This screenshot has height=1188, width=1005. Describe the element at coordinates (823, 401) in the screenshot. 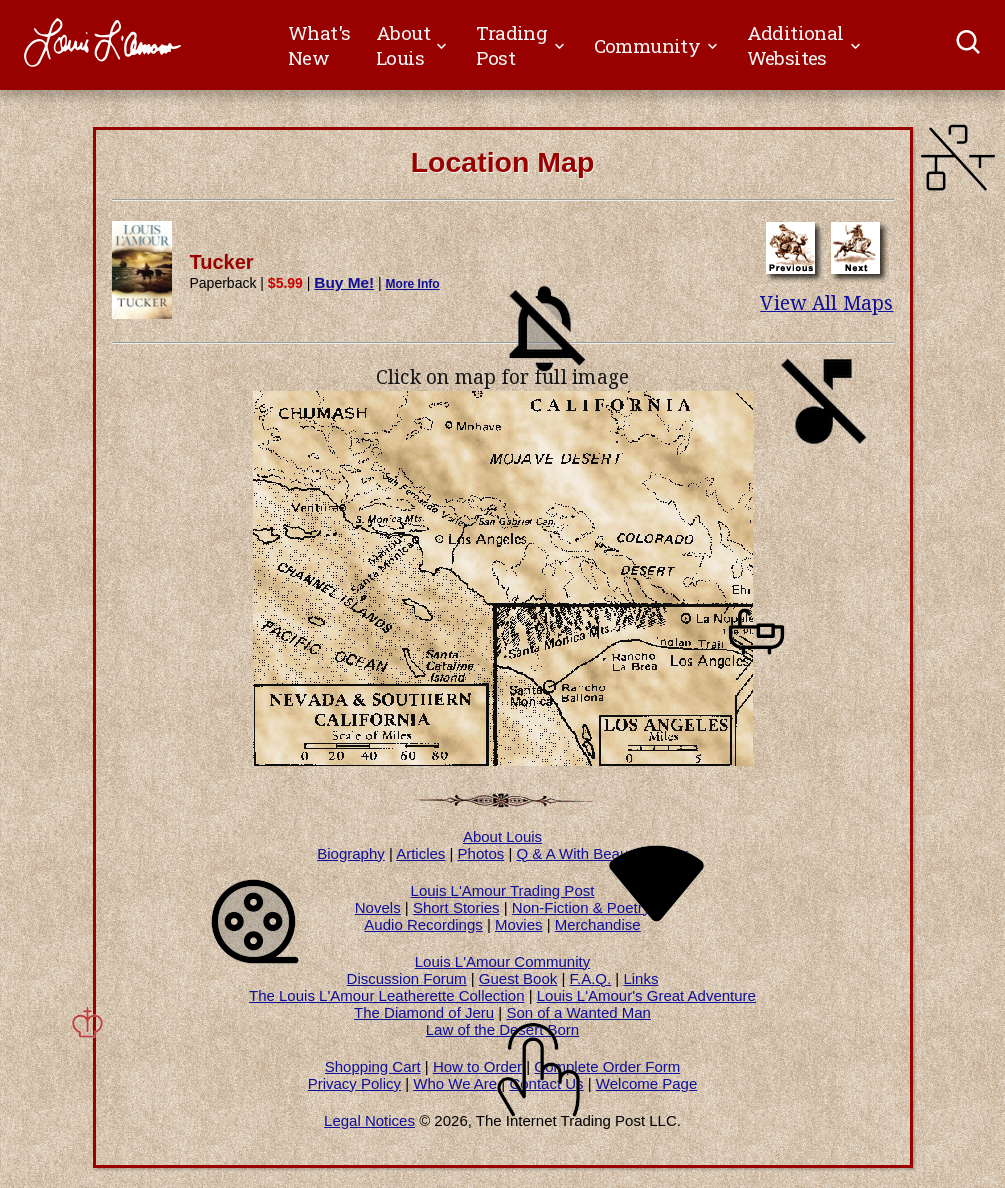

I see `mute or disable music playback` at that location.